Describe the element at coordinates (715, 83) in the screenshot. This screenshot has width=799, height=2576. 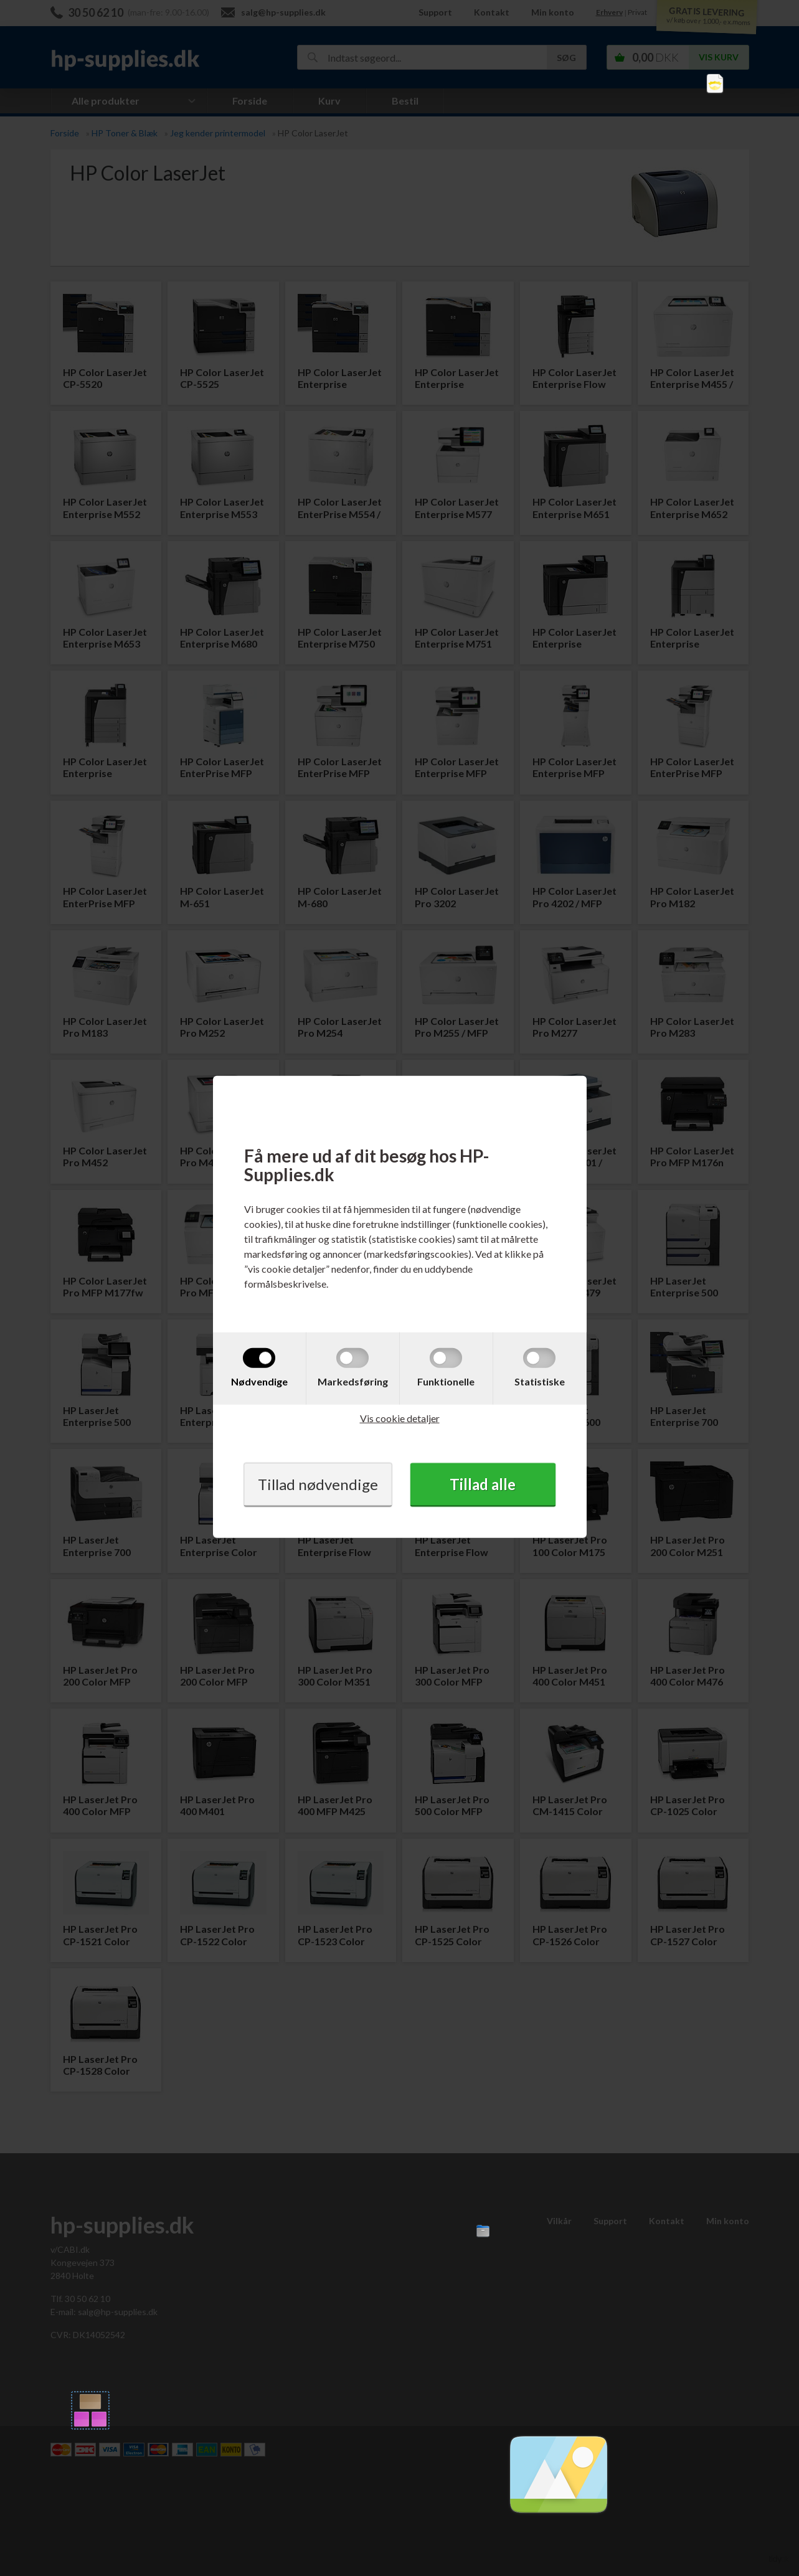
I see `nim programming language source file` at that location.